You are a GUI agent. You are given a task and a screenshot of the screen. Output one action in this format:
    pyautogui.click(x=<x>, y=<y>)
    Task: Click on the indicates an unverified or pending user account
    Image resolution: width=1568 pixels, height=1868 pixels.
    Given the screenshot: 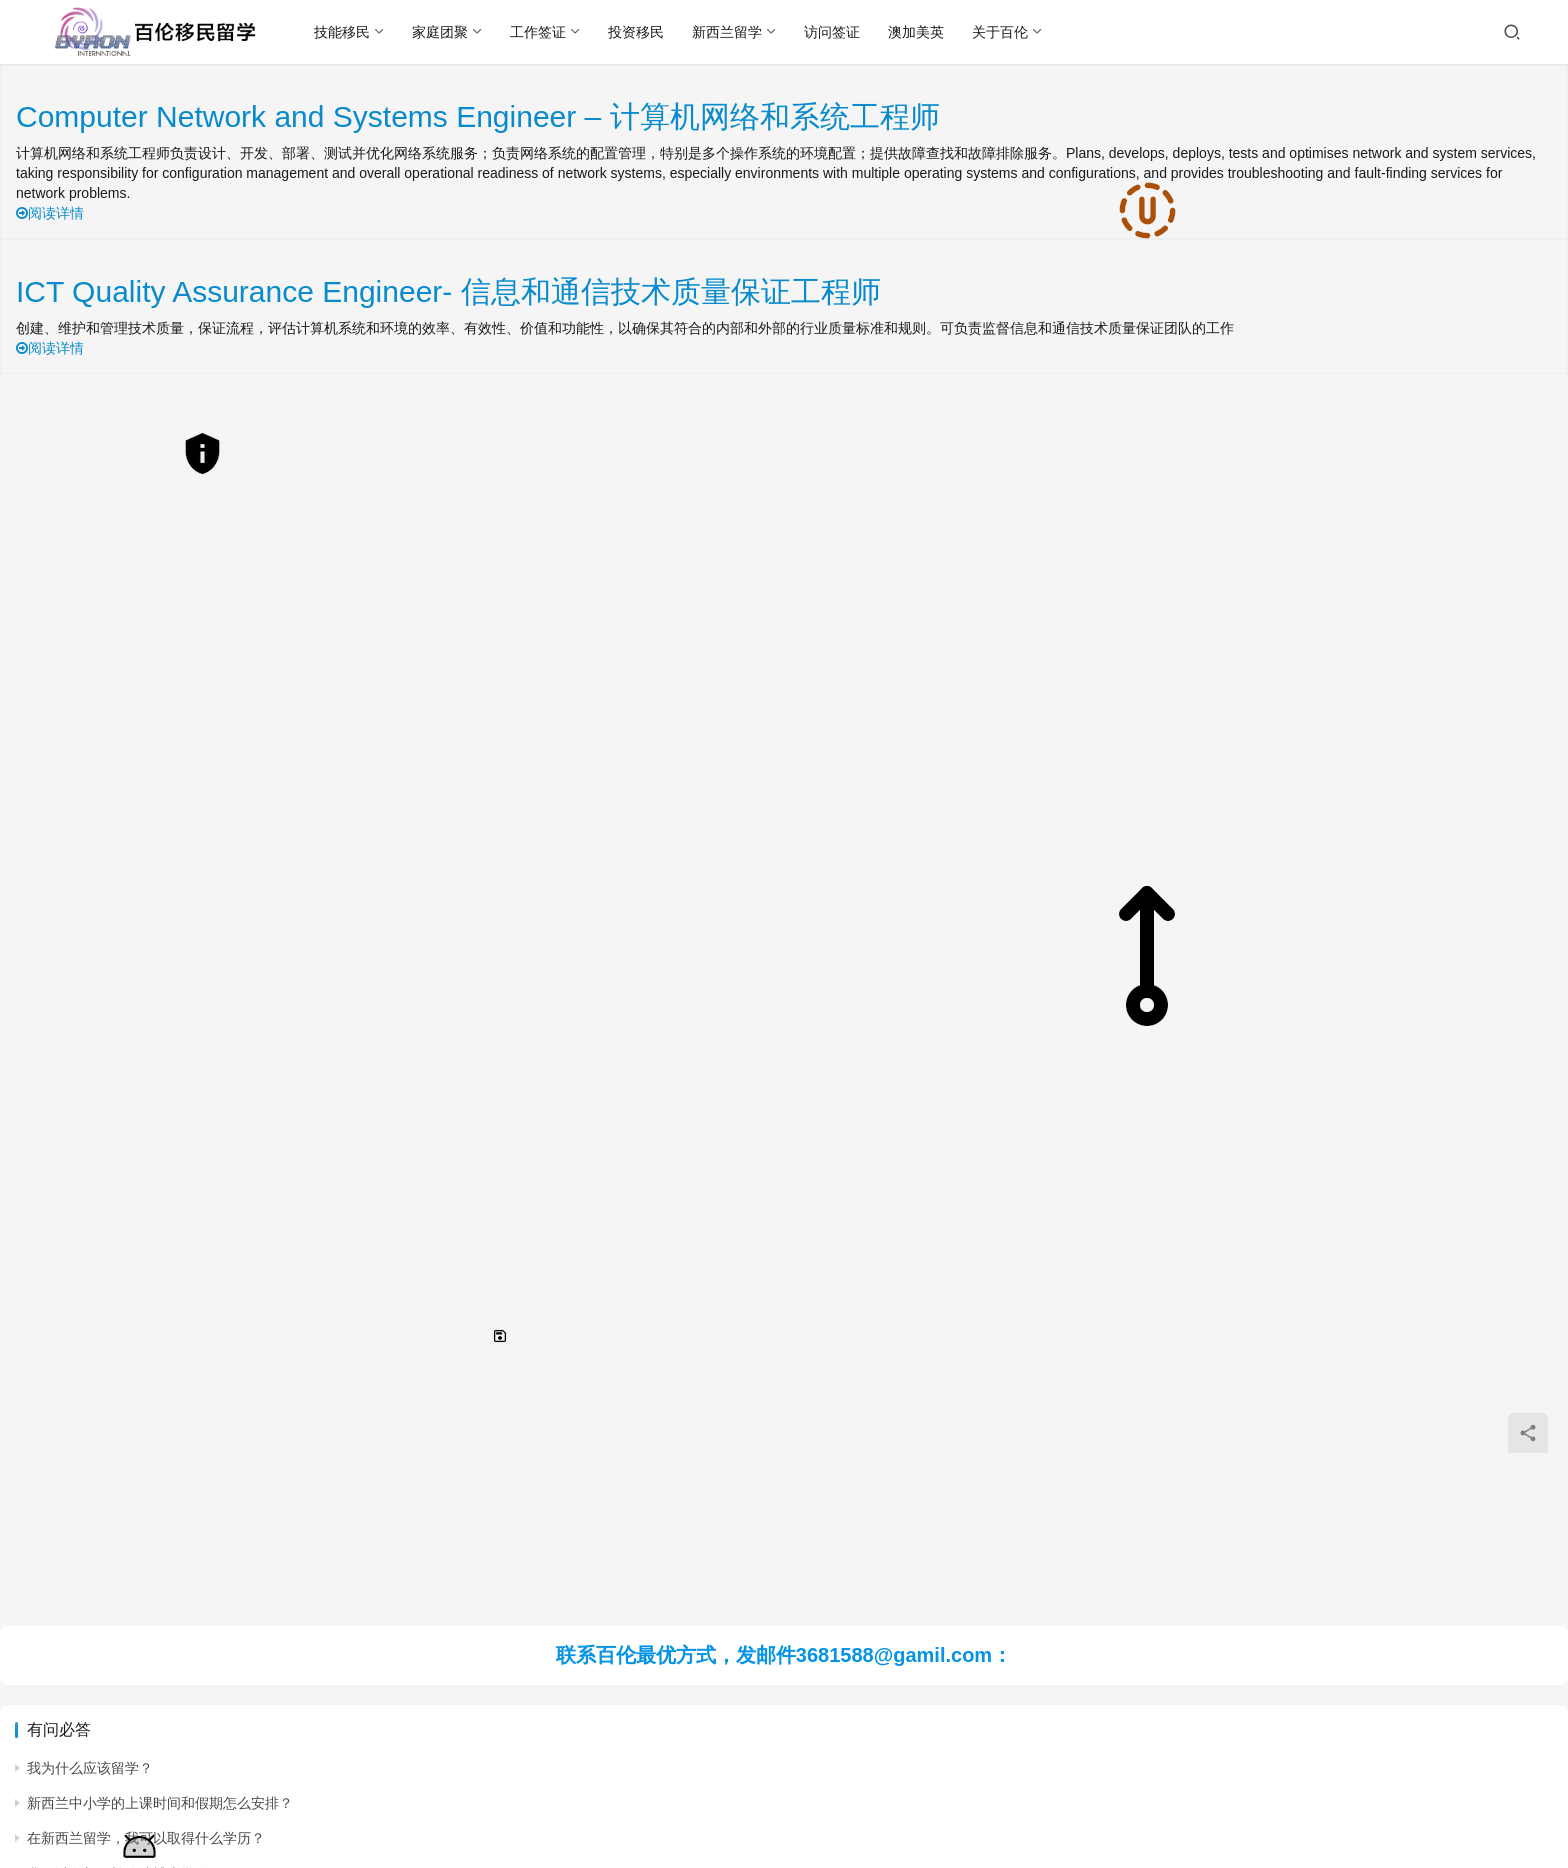 What is the action you would take?
    pyautogui.click(x=1147, y=210)
    